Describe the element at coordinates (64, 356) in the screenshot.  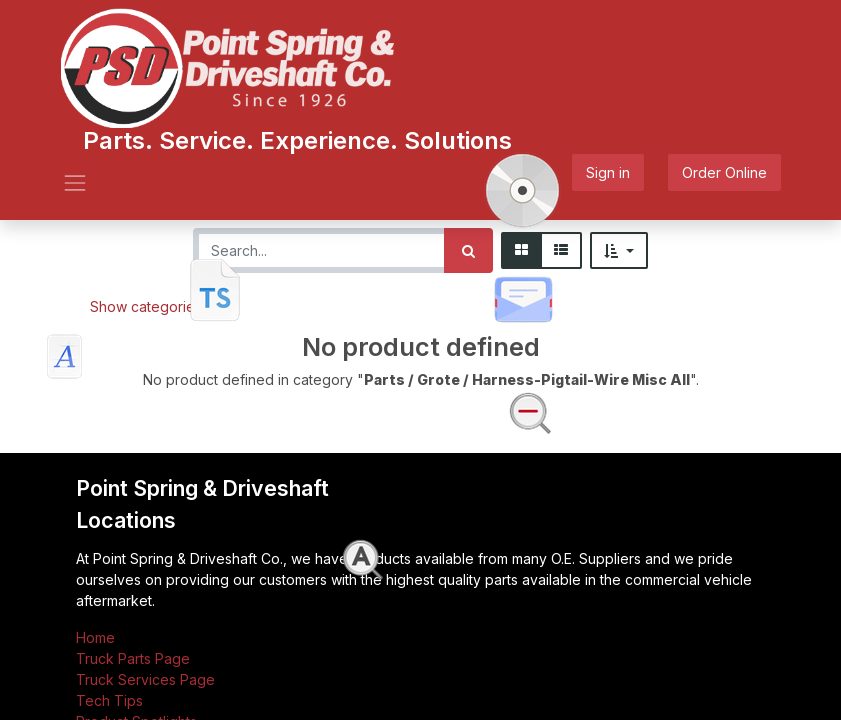
I see `open a font file` at that location.